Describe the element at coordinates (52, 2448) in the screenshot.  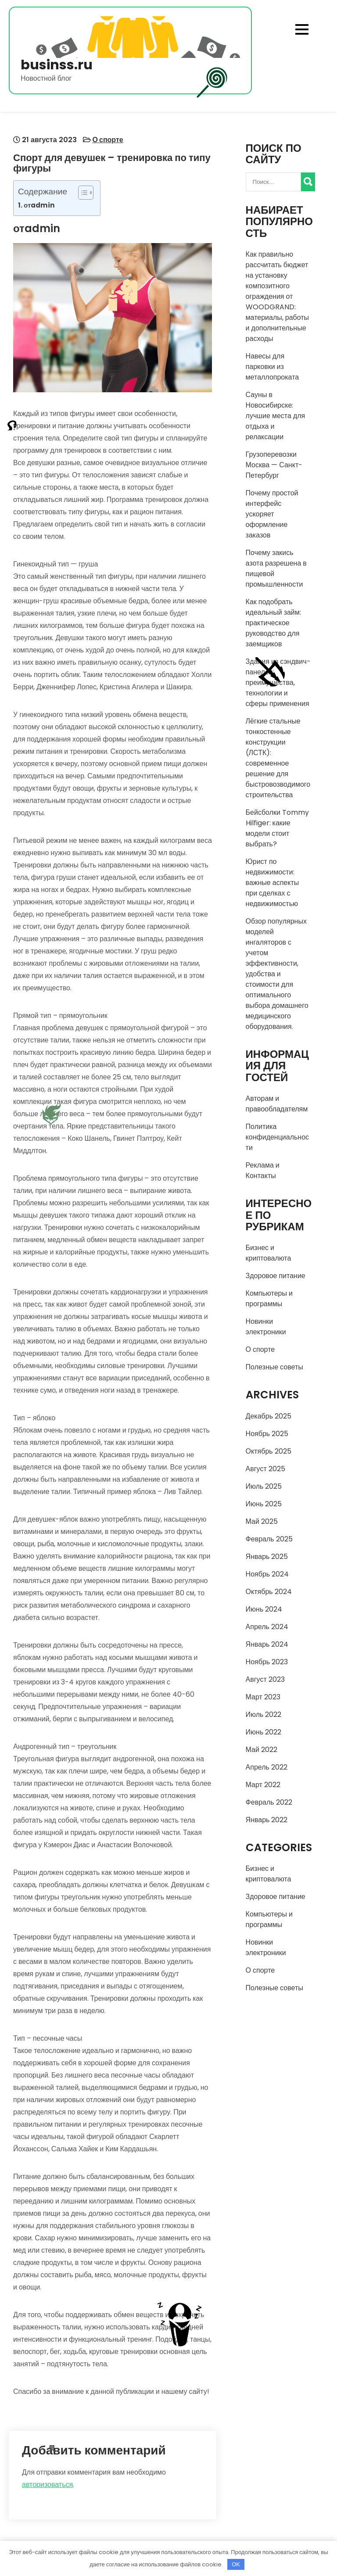
I see `access notes or written records` at that location.